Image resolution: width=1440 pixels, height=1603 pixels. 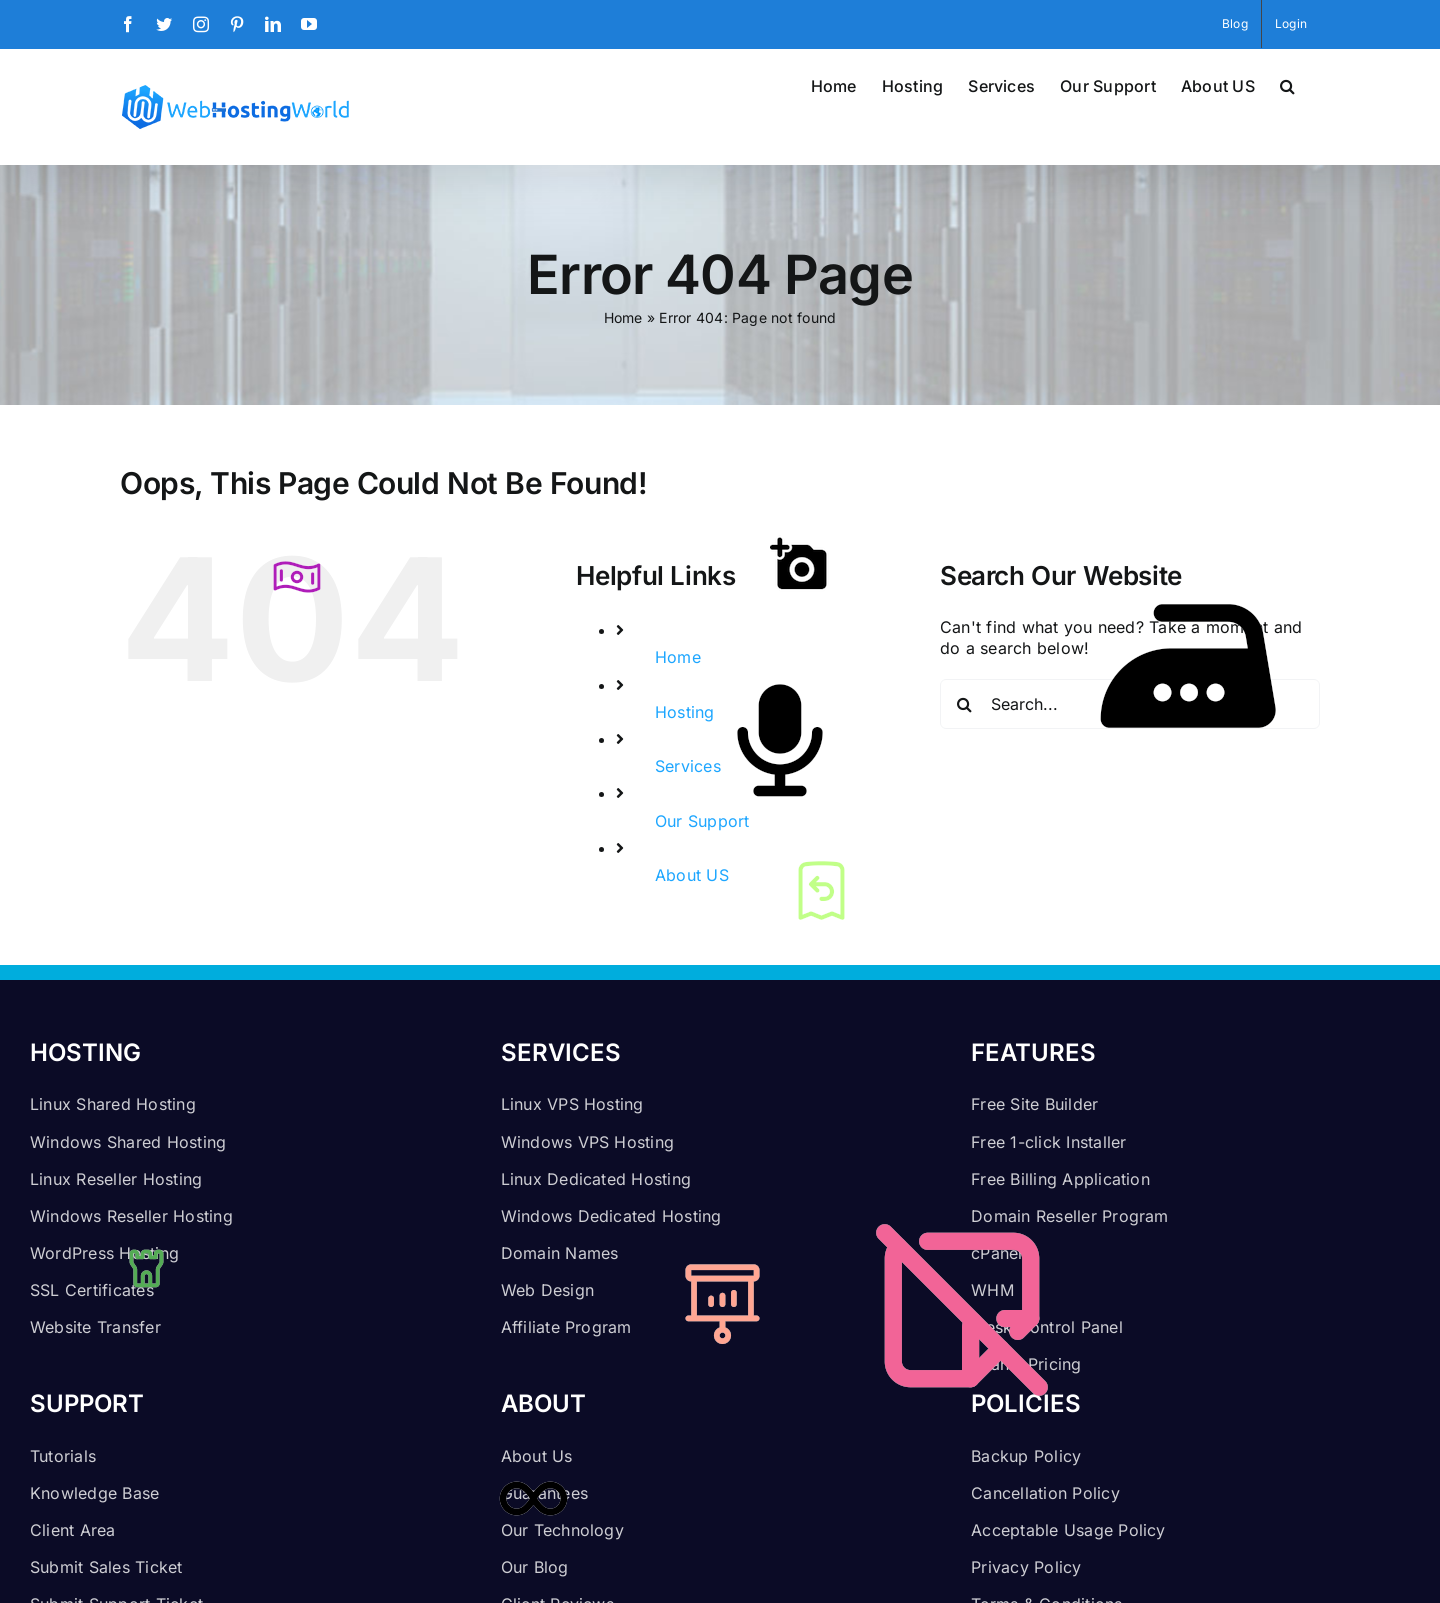 What do you see at coordinates (821, 890) in the screenshot?
I see `request a refund for a purchase` at bounding box center [821, 890].